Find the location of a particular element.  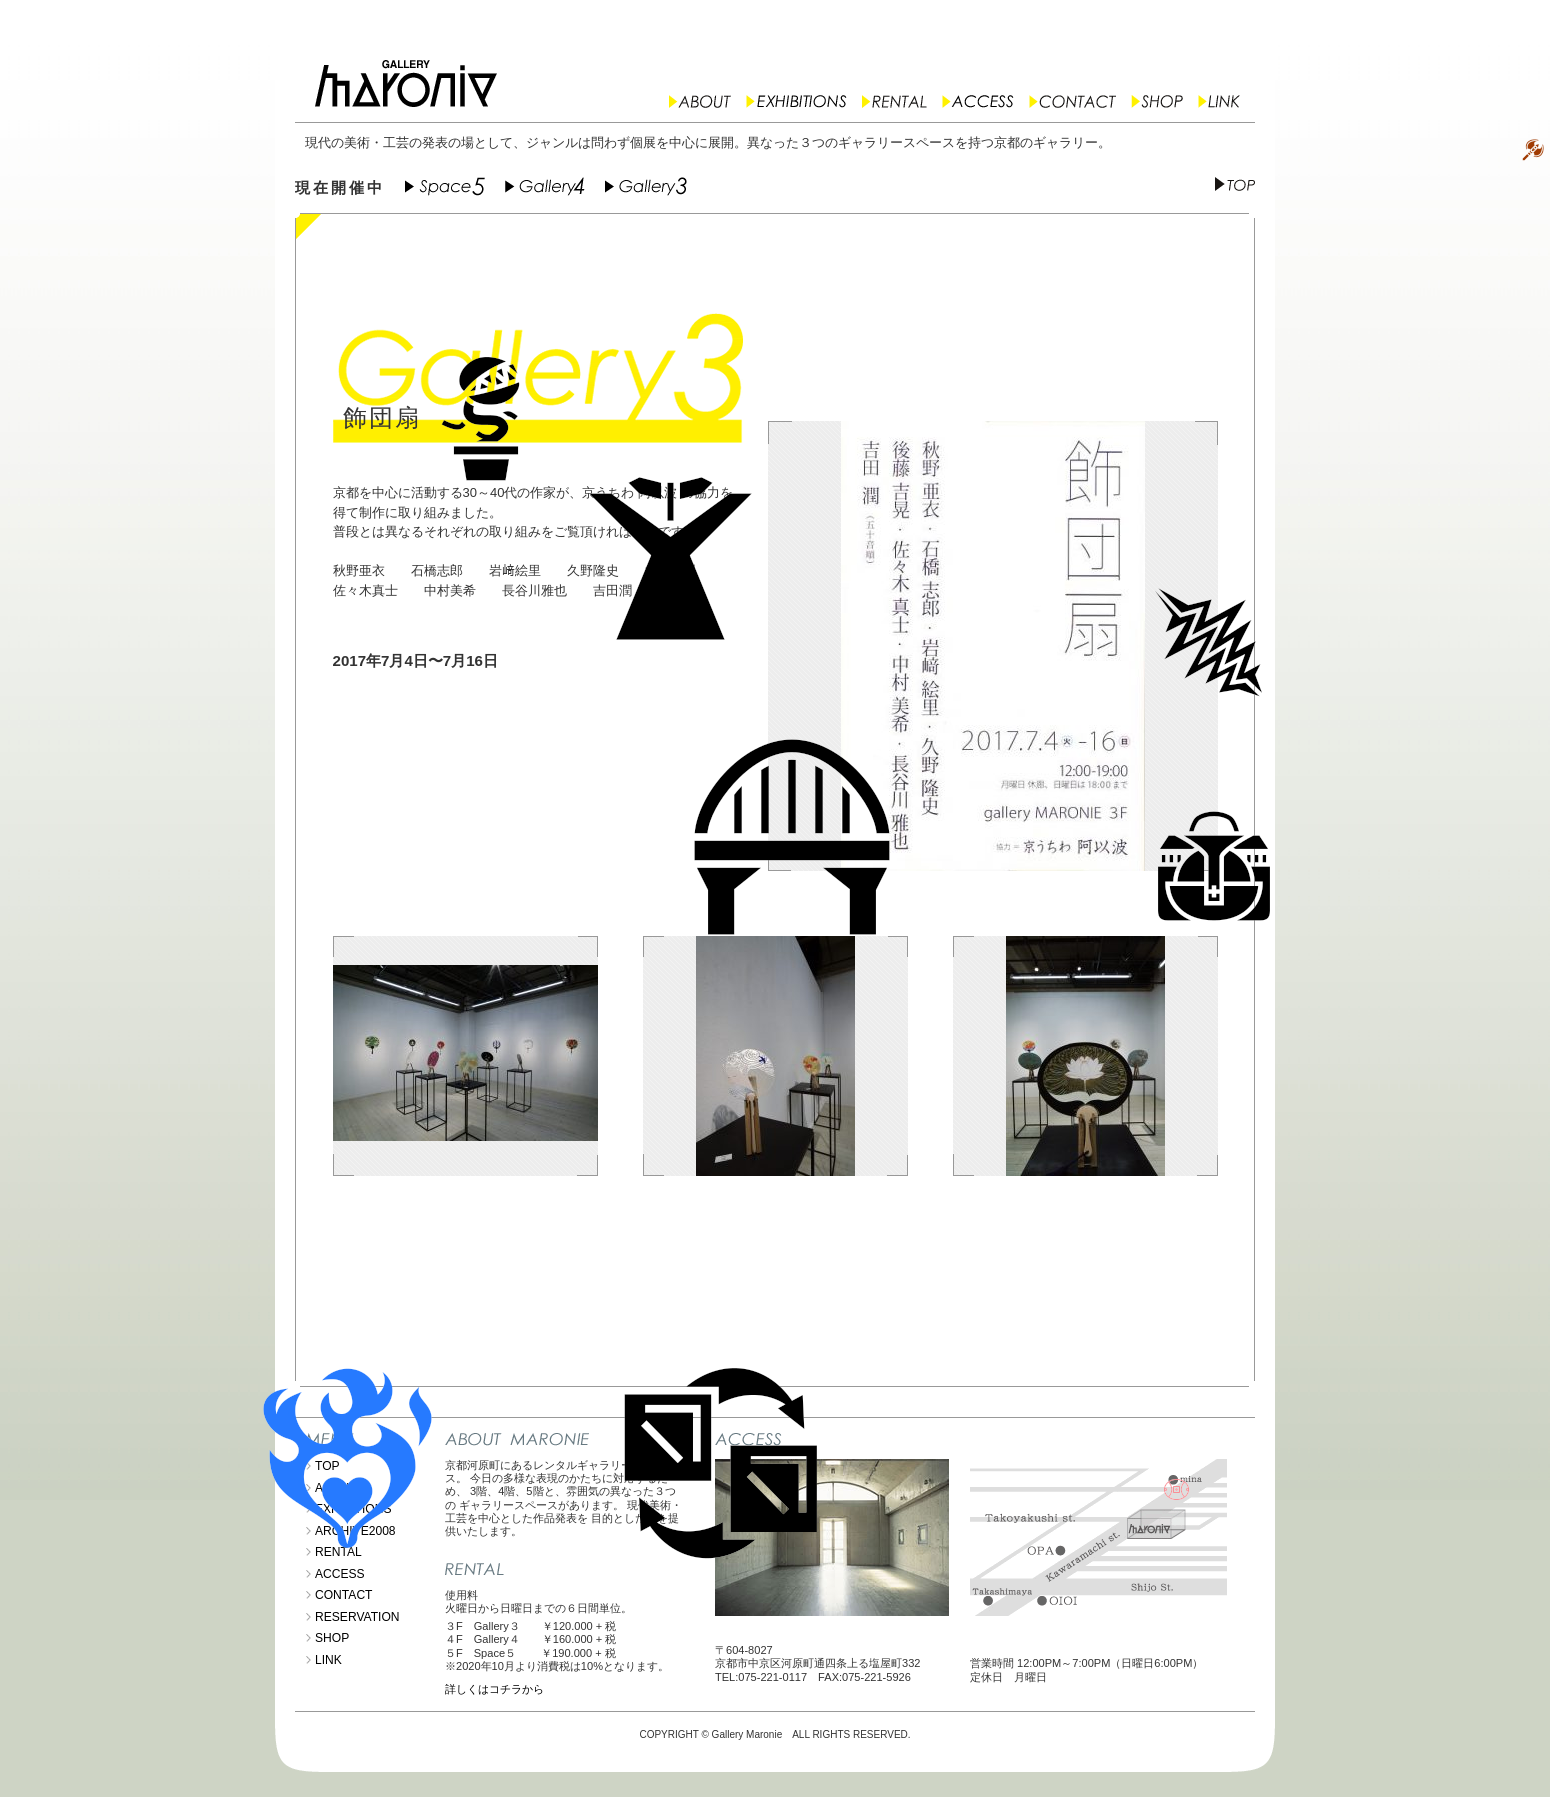

indicates heartburn or acid reflux symptom is located at coordinates (343, 1457).